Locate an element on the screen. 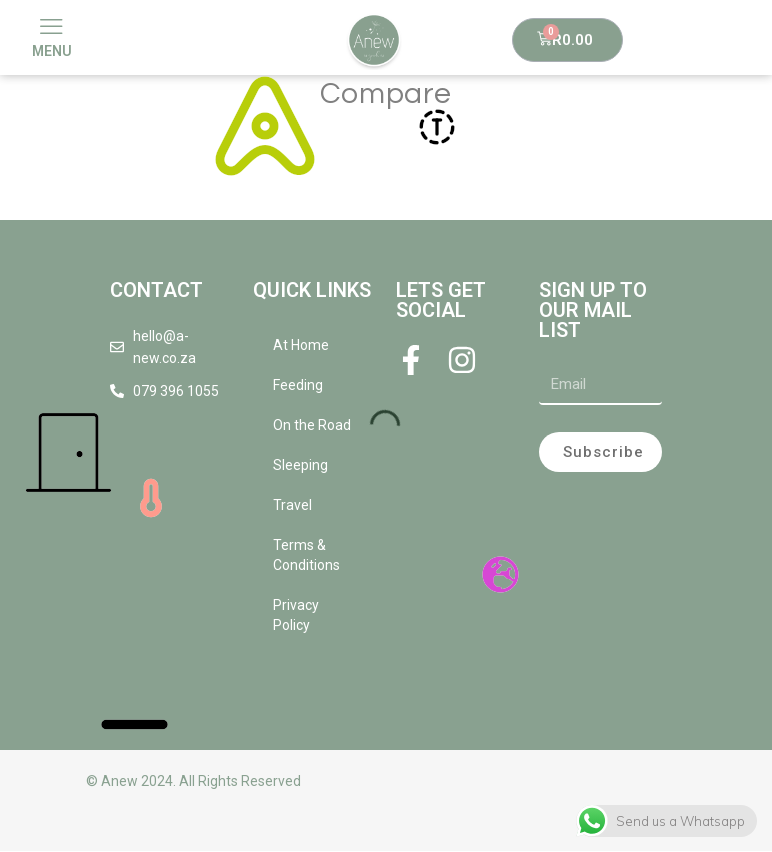  log out or exit the application is located at coordinates (68, 452).